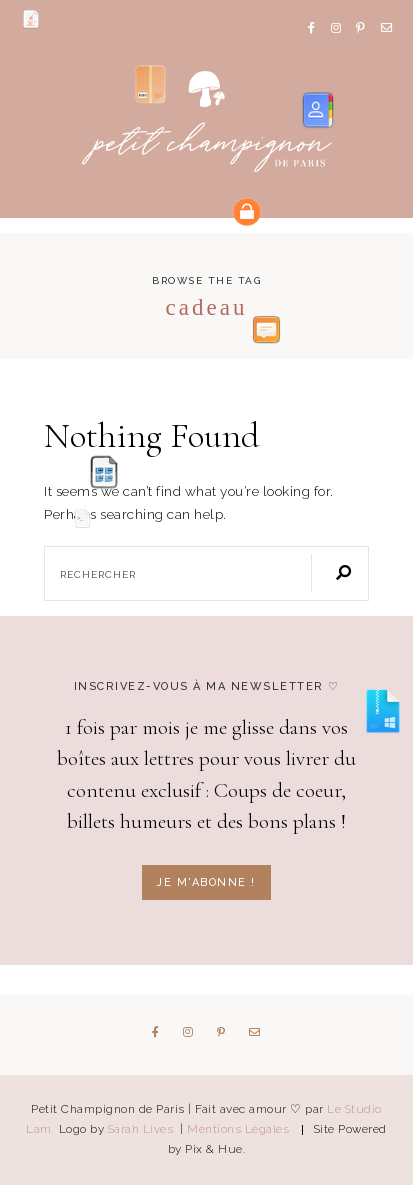 This screenshot has height=1185, width=413. What do you see at coordinates (383, 712) in the screenshot?
I see `a compressed windows executable file` at bounding box center [383, 712].